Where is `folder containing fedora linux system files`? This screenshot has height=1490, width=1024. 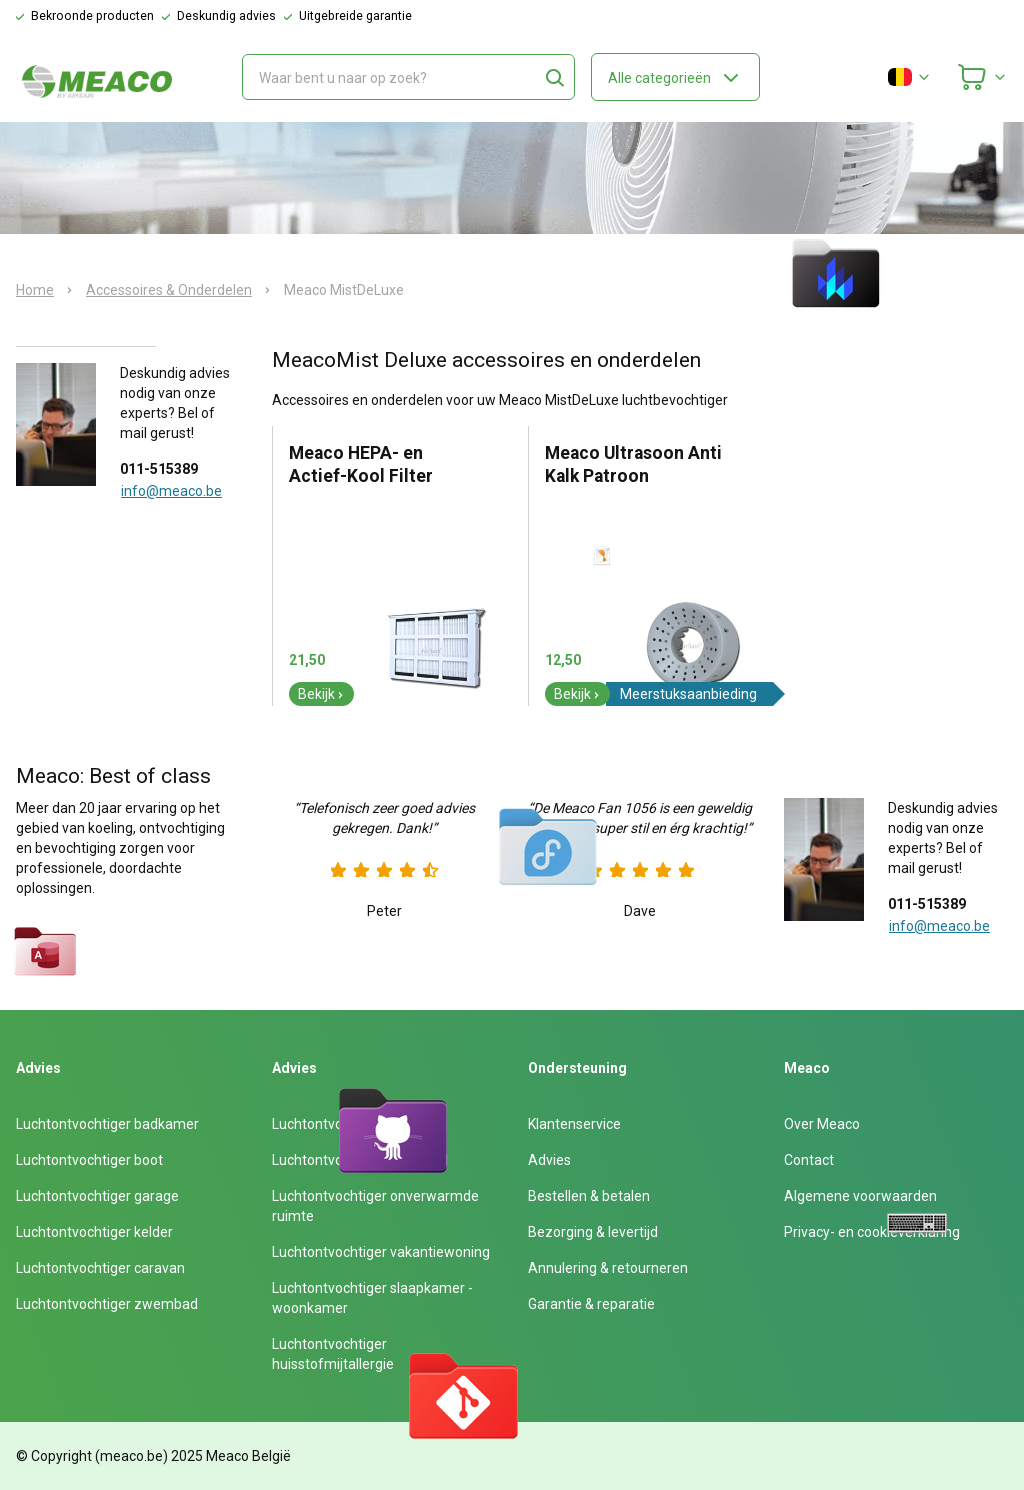
folder containing fedora linux system files is located at coordinates (547, 849).